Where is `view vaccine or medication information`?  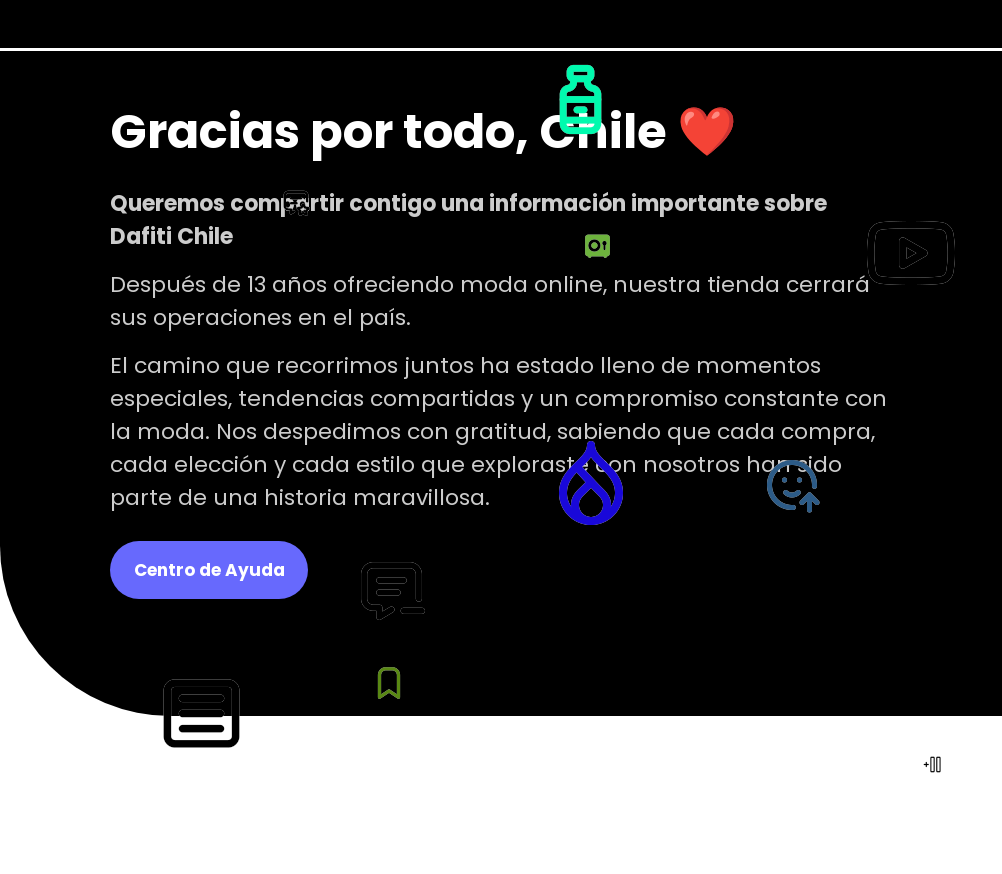 view vaccine or medication information is located at coordinates (580, 99).